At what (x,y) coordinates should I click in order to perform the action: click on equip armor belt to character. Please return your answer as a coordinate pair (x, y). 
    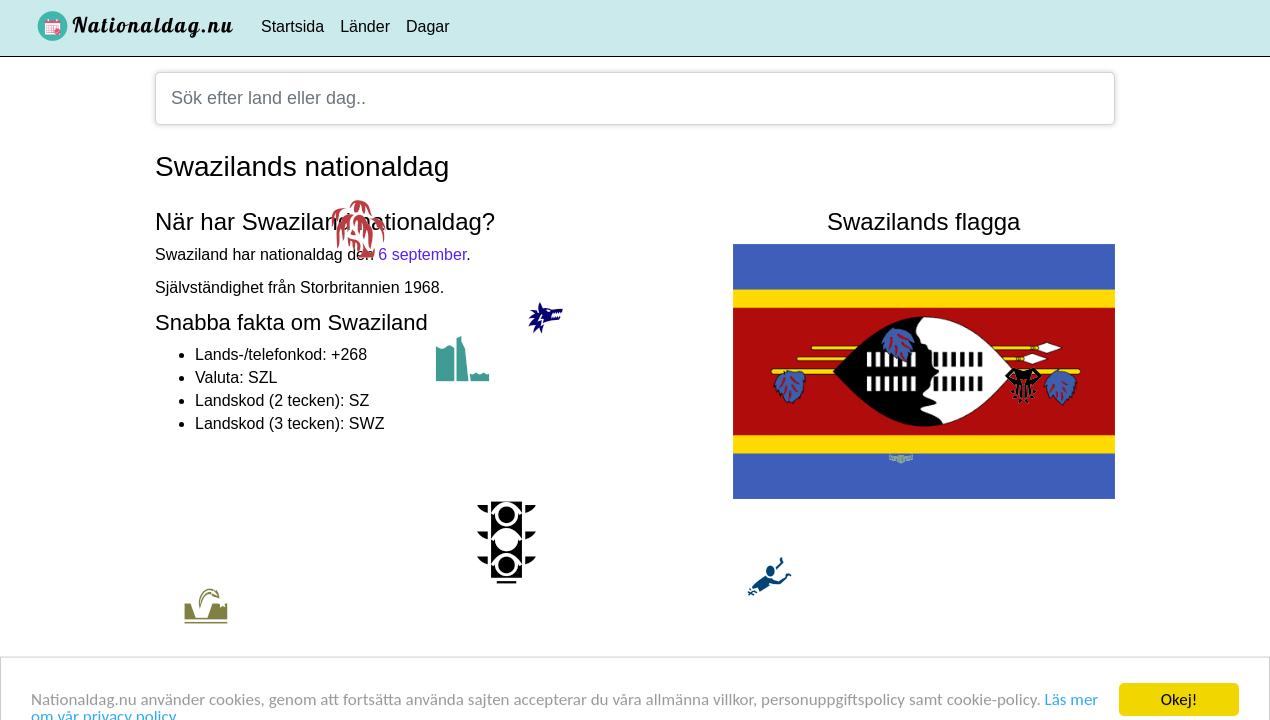
    Looking at the image, I should click on (901, 458).